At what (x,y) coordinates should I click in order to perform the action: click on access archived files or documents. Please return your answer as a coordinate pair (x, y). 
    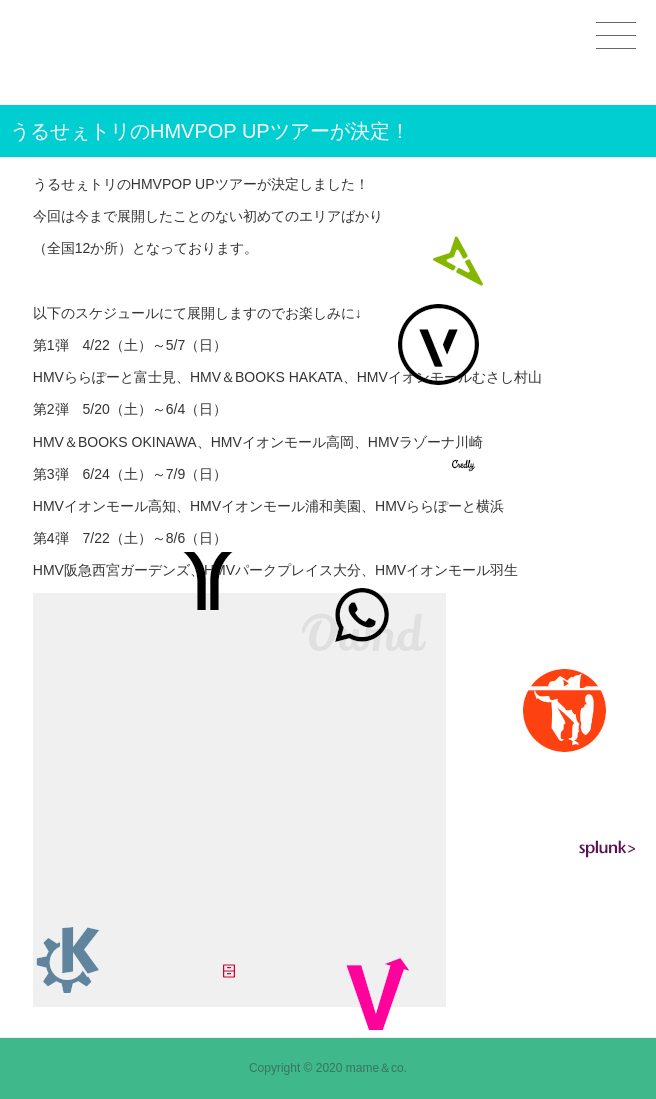
    Looking at the image, I should click on (229, 971).